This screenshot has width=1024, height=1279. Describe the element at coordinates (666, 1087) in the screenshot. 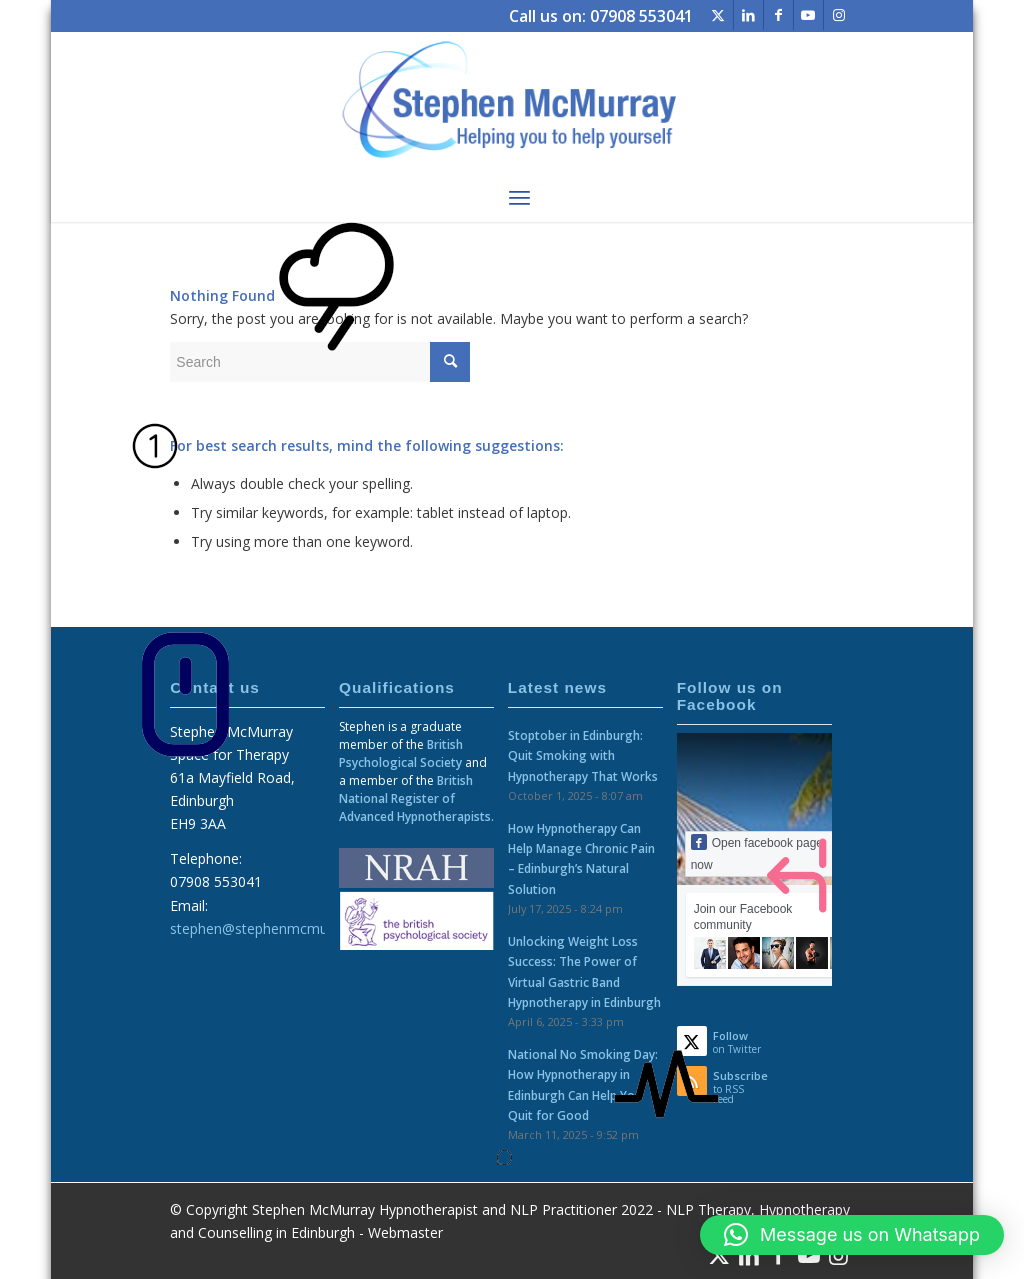

I see `view activity or system pulse` at that location.